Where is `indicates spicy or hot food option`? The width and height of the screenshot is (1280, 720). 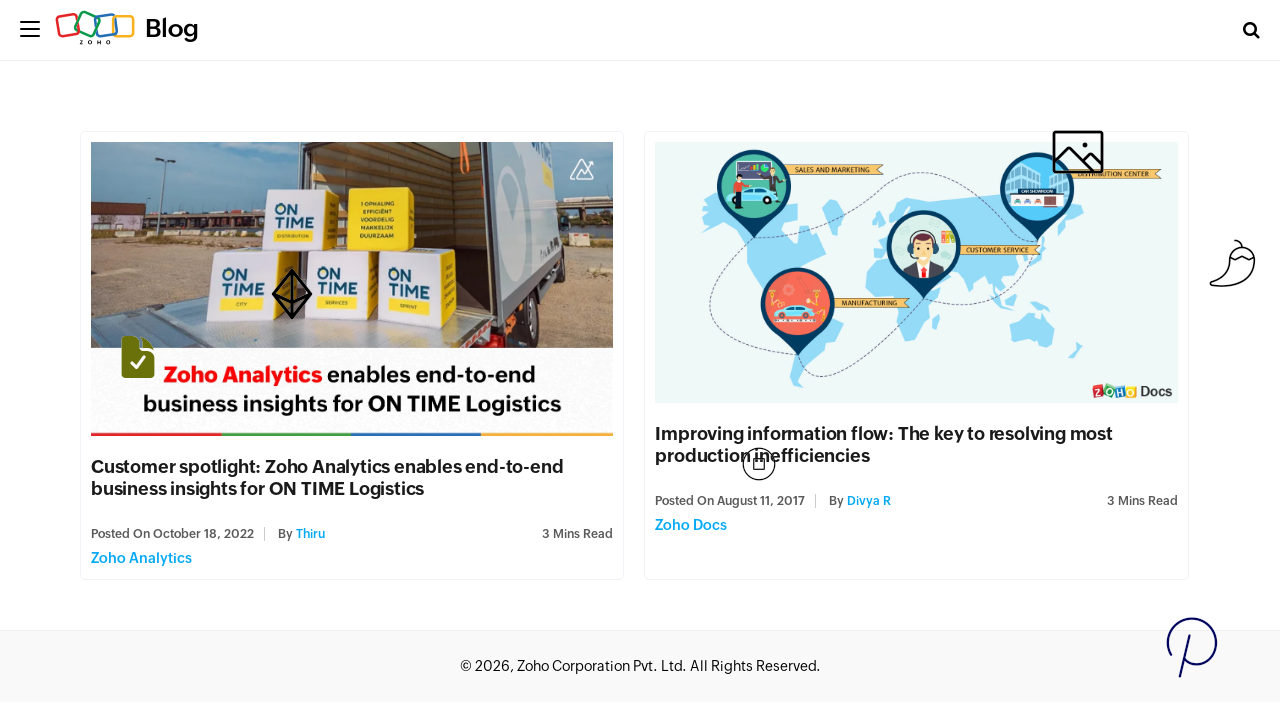
indicates spicy or hot food option is located at coordinates (1235, 265).